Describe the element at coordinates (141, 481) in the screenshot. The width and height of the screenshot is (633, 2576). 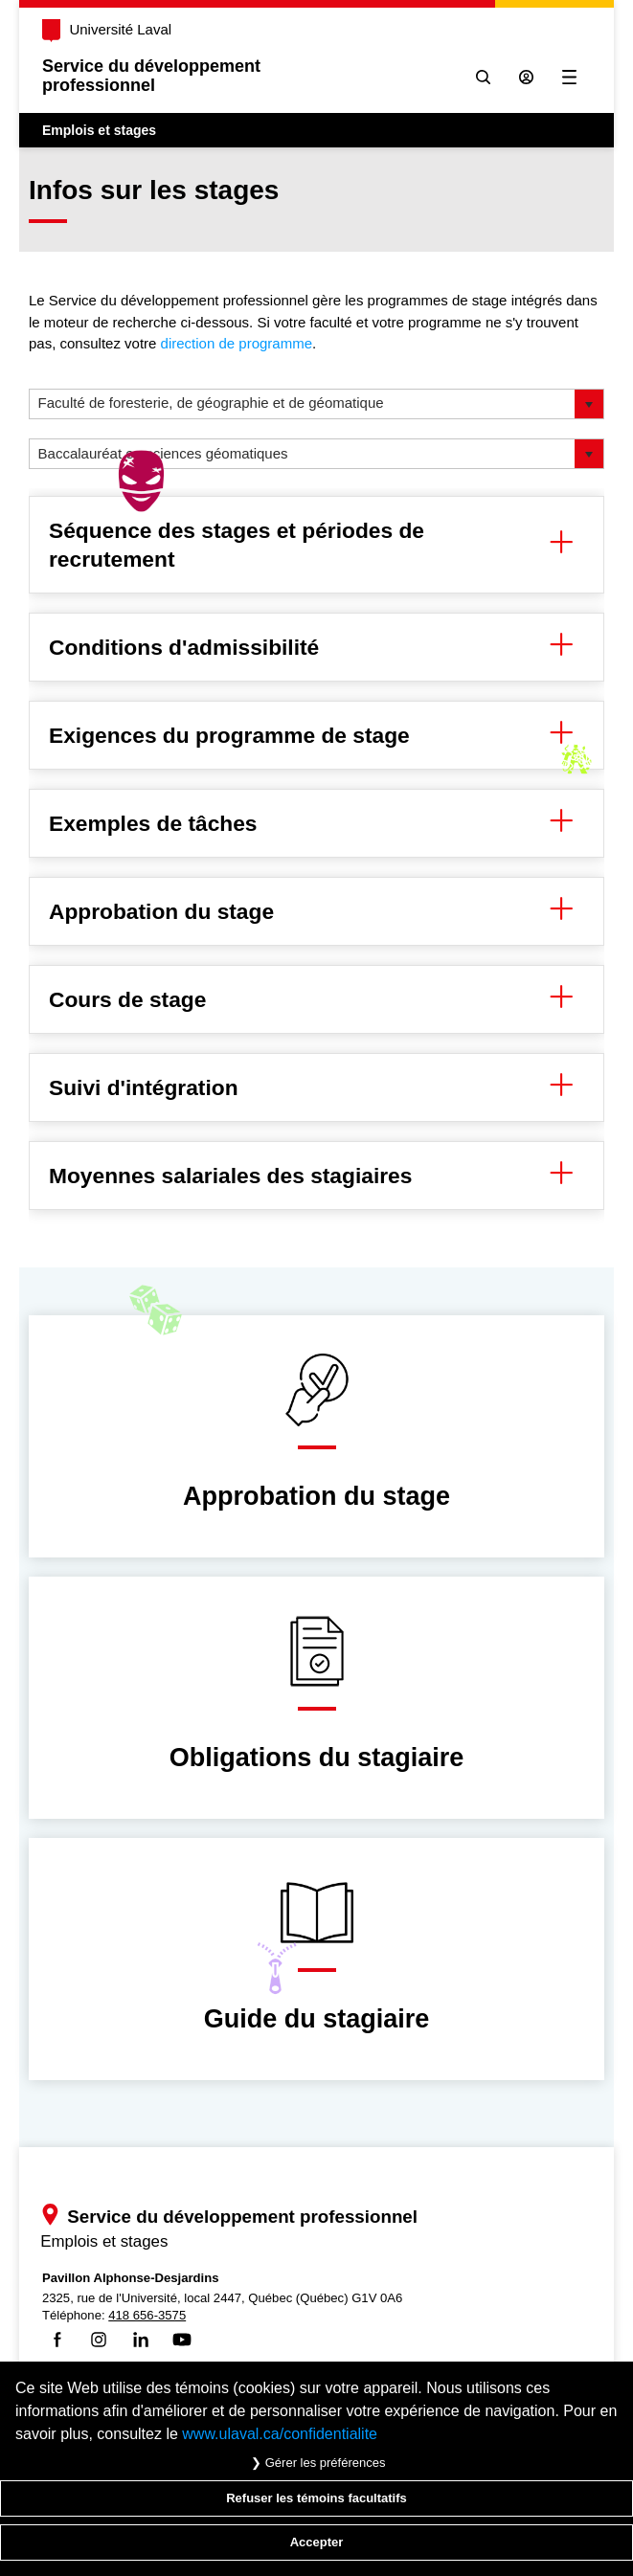
I see `select a villain or antagonist character` at that location.